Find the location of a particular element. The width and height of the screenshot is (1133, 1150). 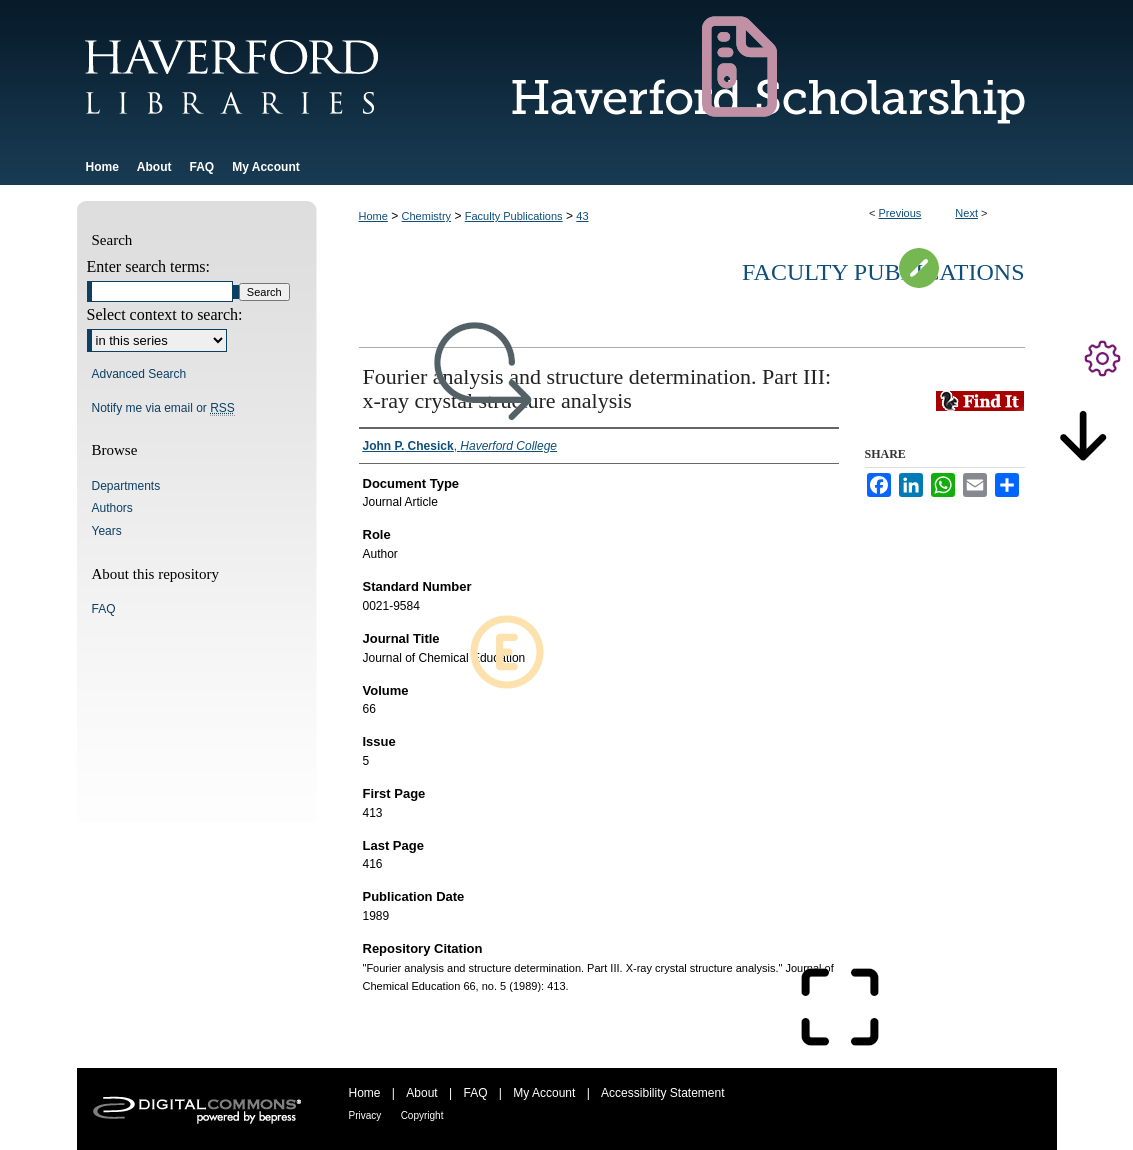

enter fullscreen mode is located at coordinates (840, 1007).